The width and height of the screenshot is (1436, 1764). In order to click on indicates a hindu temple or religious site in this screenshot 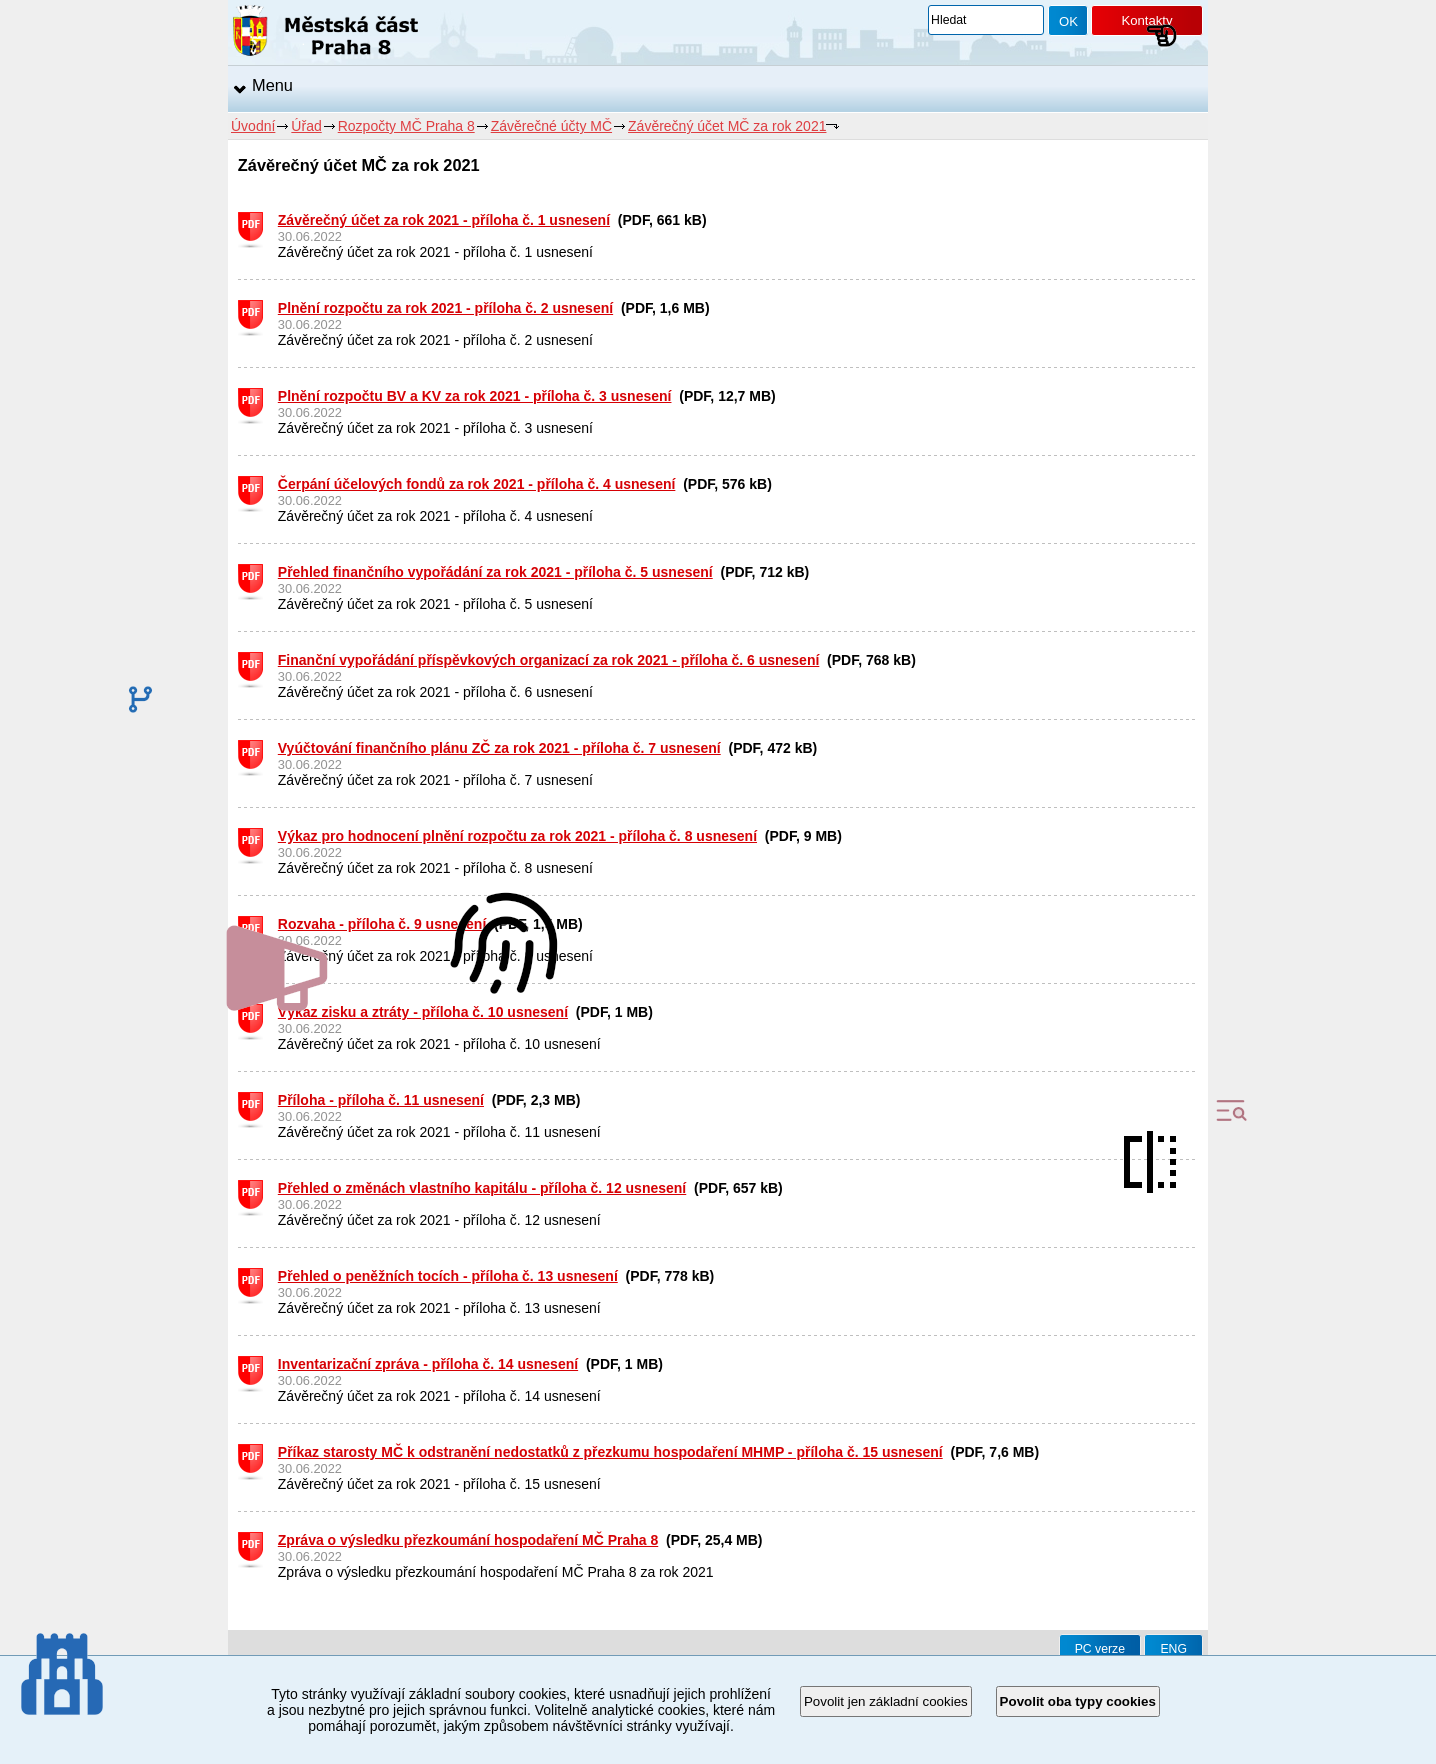, I will do `click(62, 1674)`.